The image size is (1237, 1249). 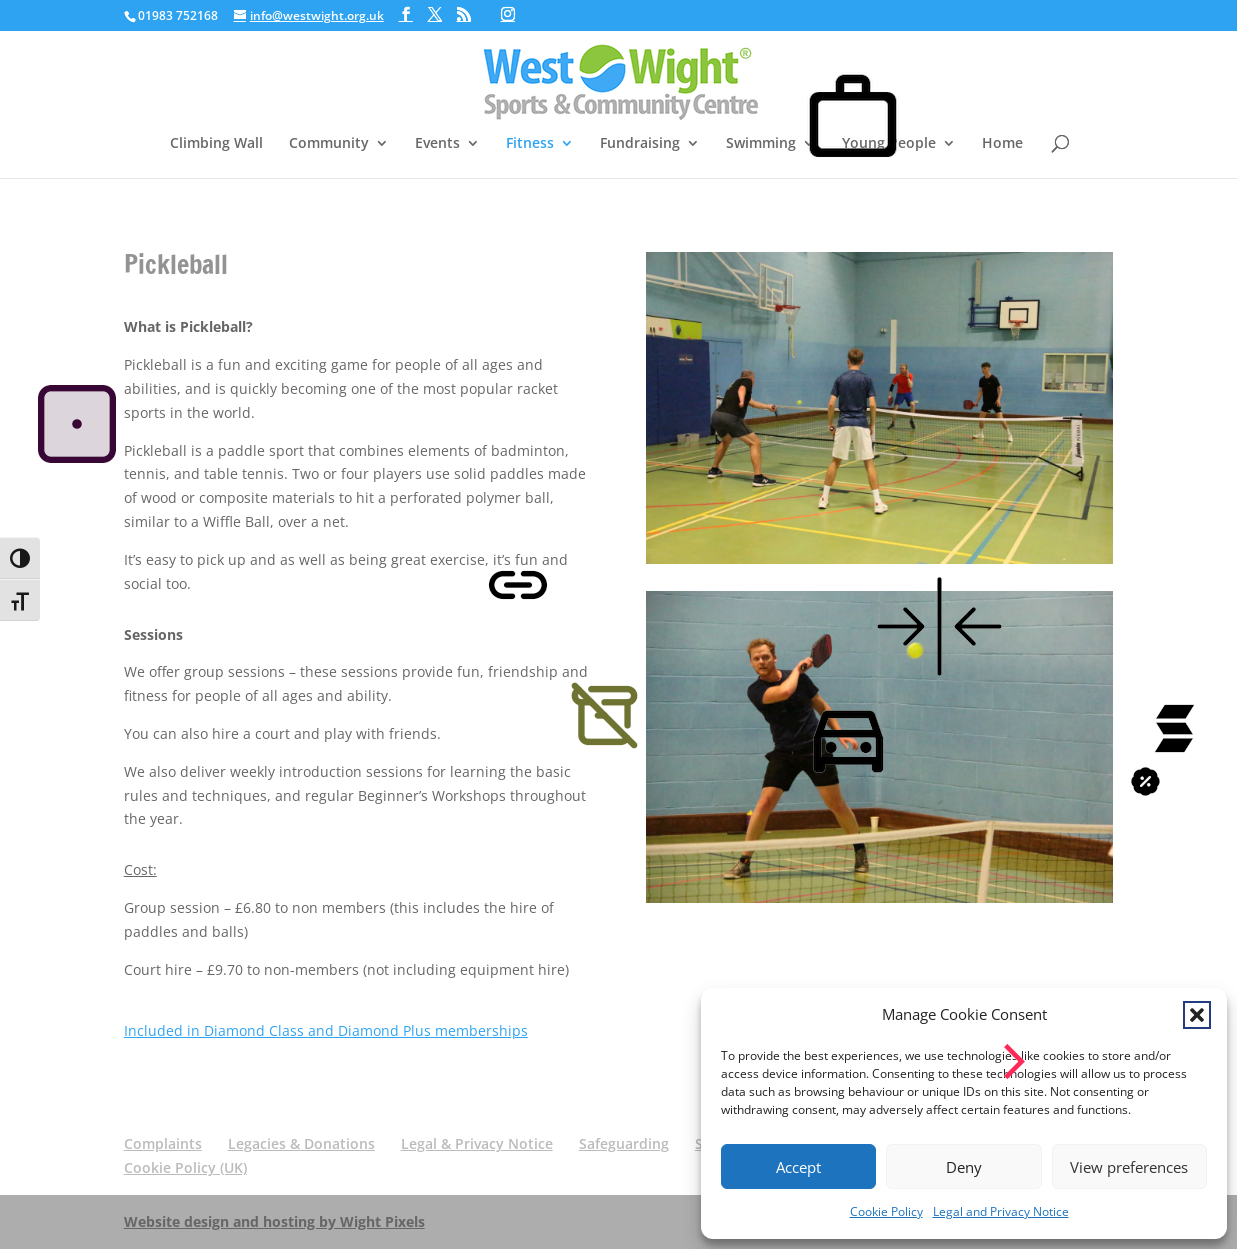 What do you see at coordinates (939, 626) in the screenshot?
I see `collapse or compress content horizontally` at bounding box center [939, 626].